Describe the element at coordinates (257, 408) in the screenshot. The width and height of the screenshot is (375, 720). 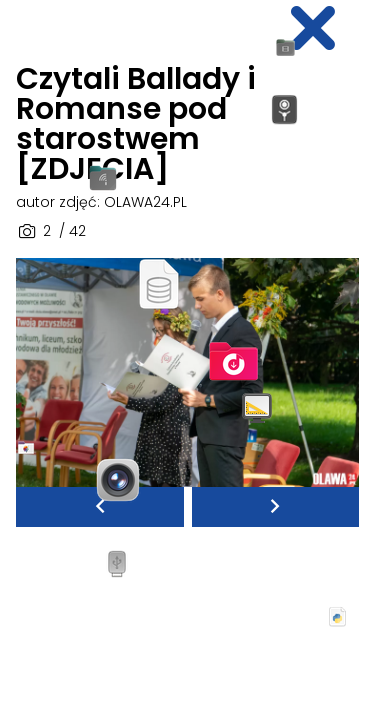
I see `access display settings` at that location.